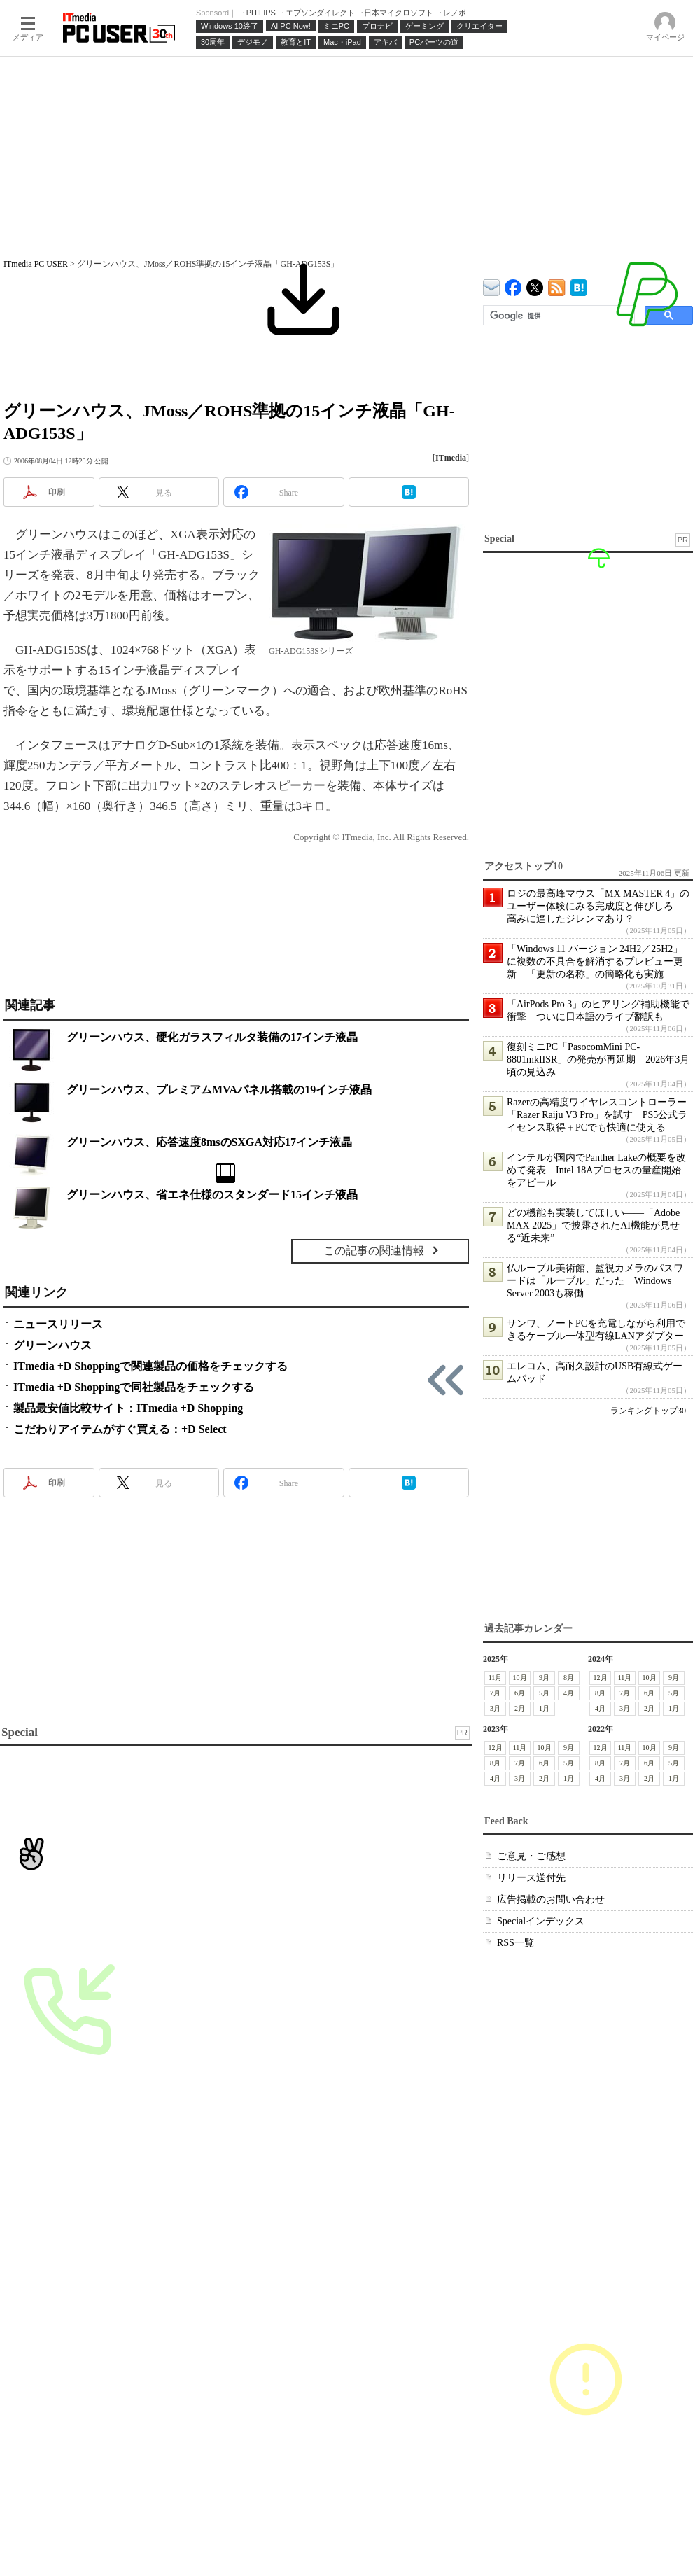 Image resolution: width=693 pixels, height=2576 pixels. Describe the element at coordinates (31, 1854) in the screenshot. I see `peace sign gesture or emoji reaction` at that location.